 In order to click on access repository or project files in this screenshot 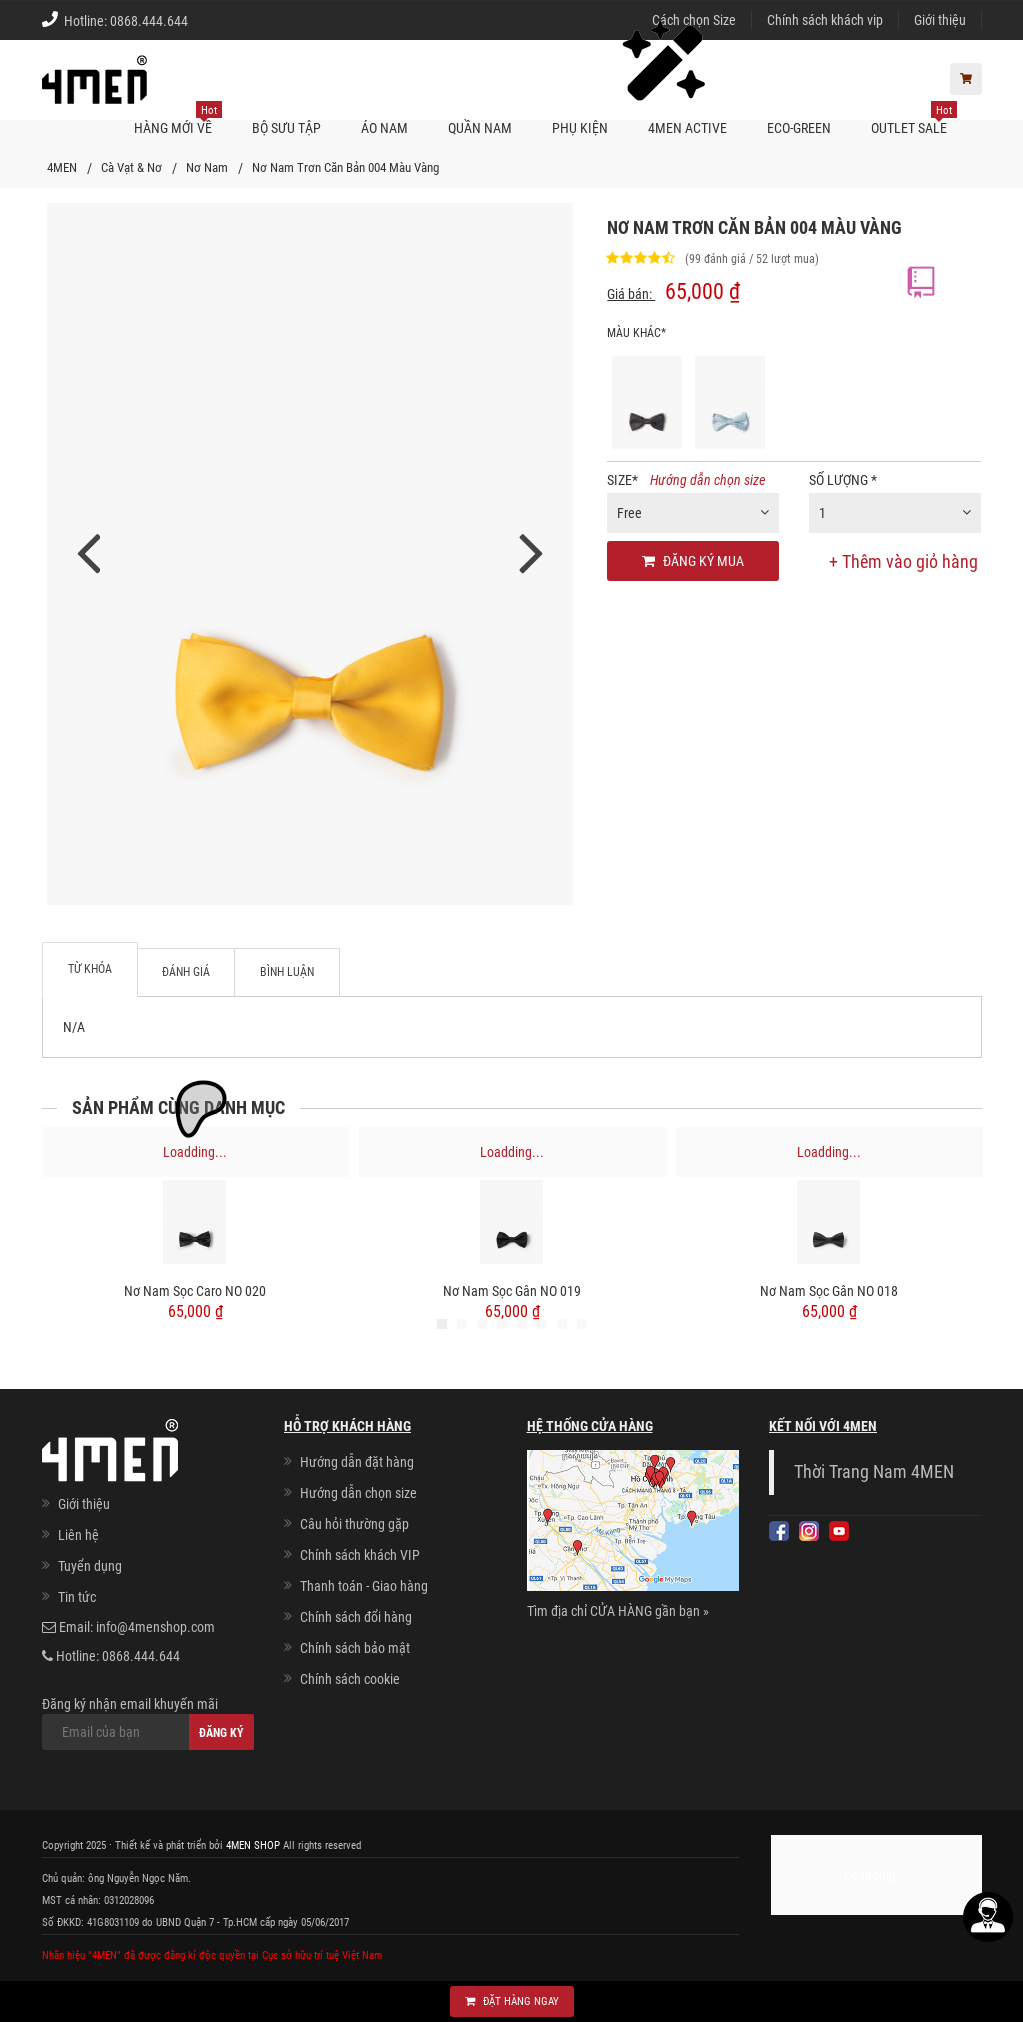, I will do `click(921, 280)`.